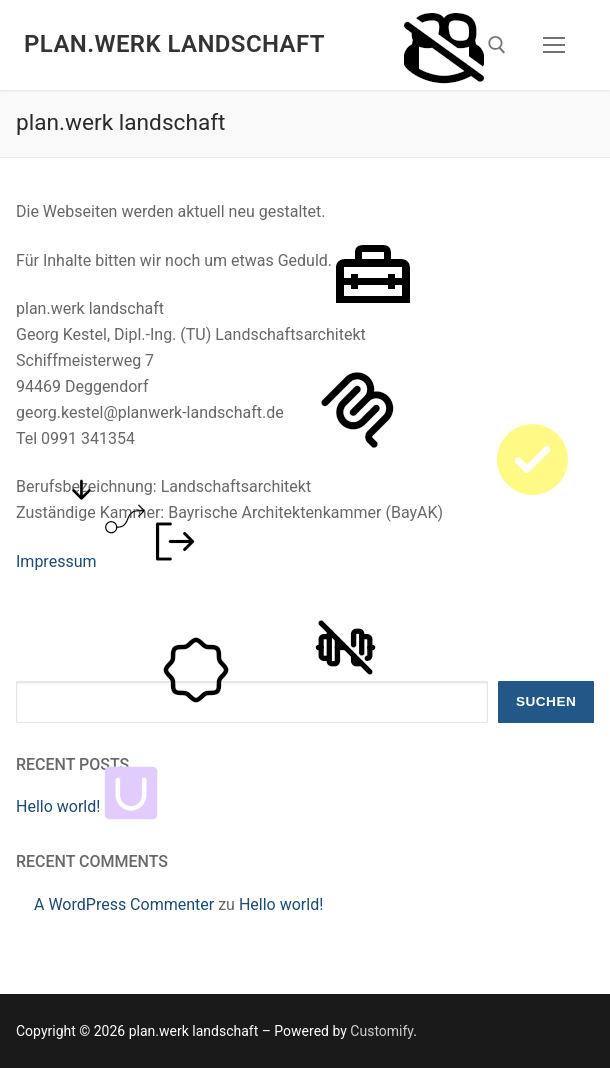 Image resolution: width=610 pixels, height=1068 pixels. Describe the element at coordinates (532, 459) in the screenshot. I see `indicates successful completion or confirmation` at that location.